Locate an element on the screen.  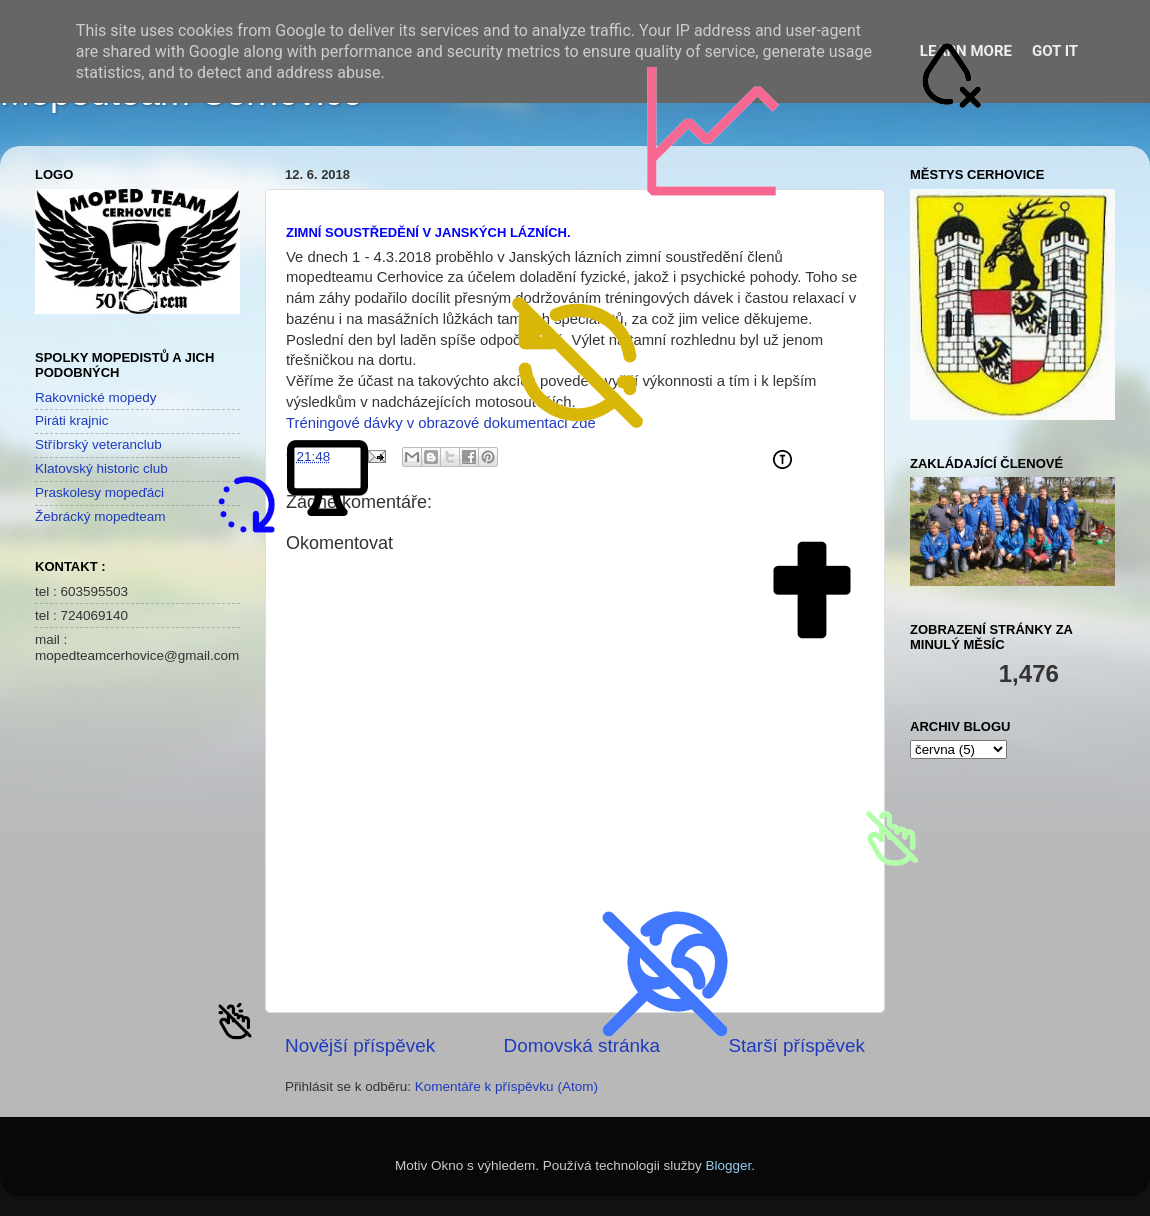
touch interaction disabled is located at coordinates (892, 837).